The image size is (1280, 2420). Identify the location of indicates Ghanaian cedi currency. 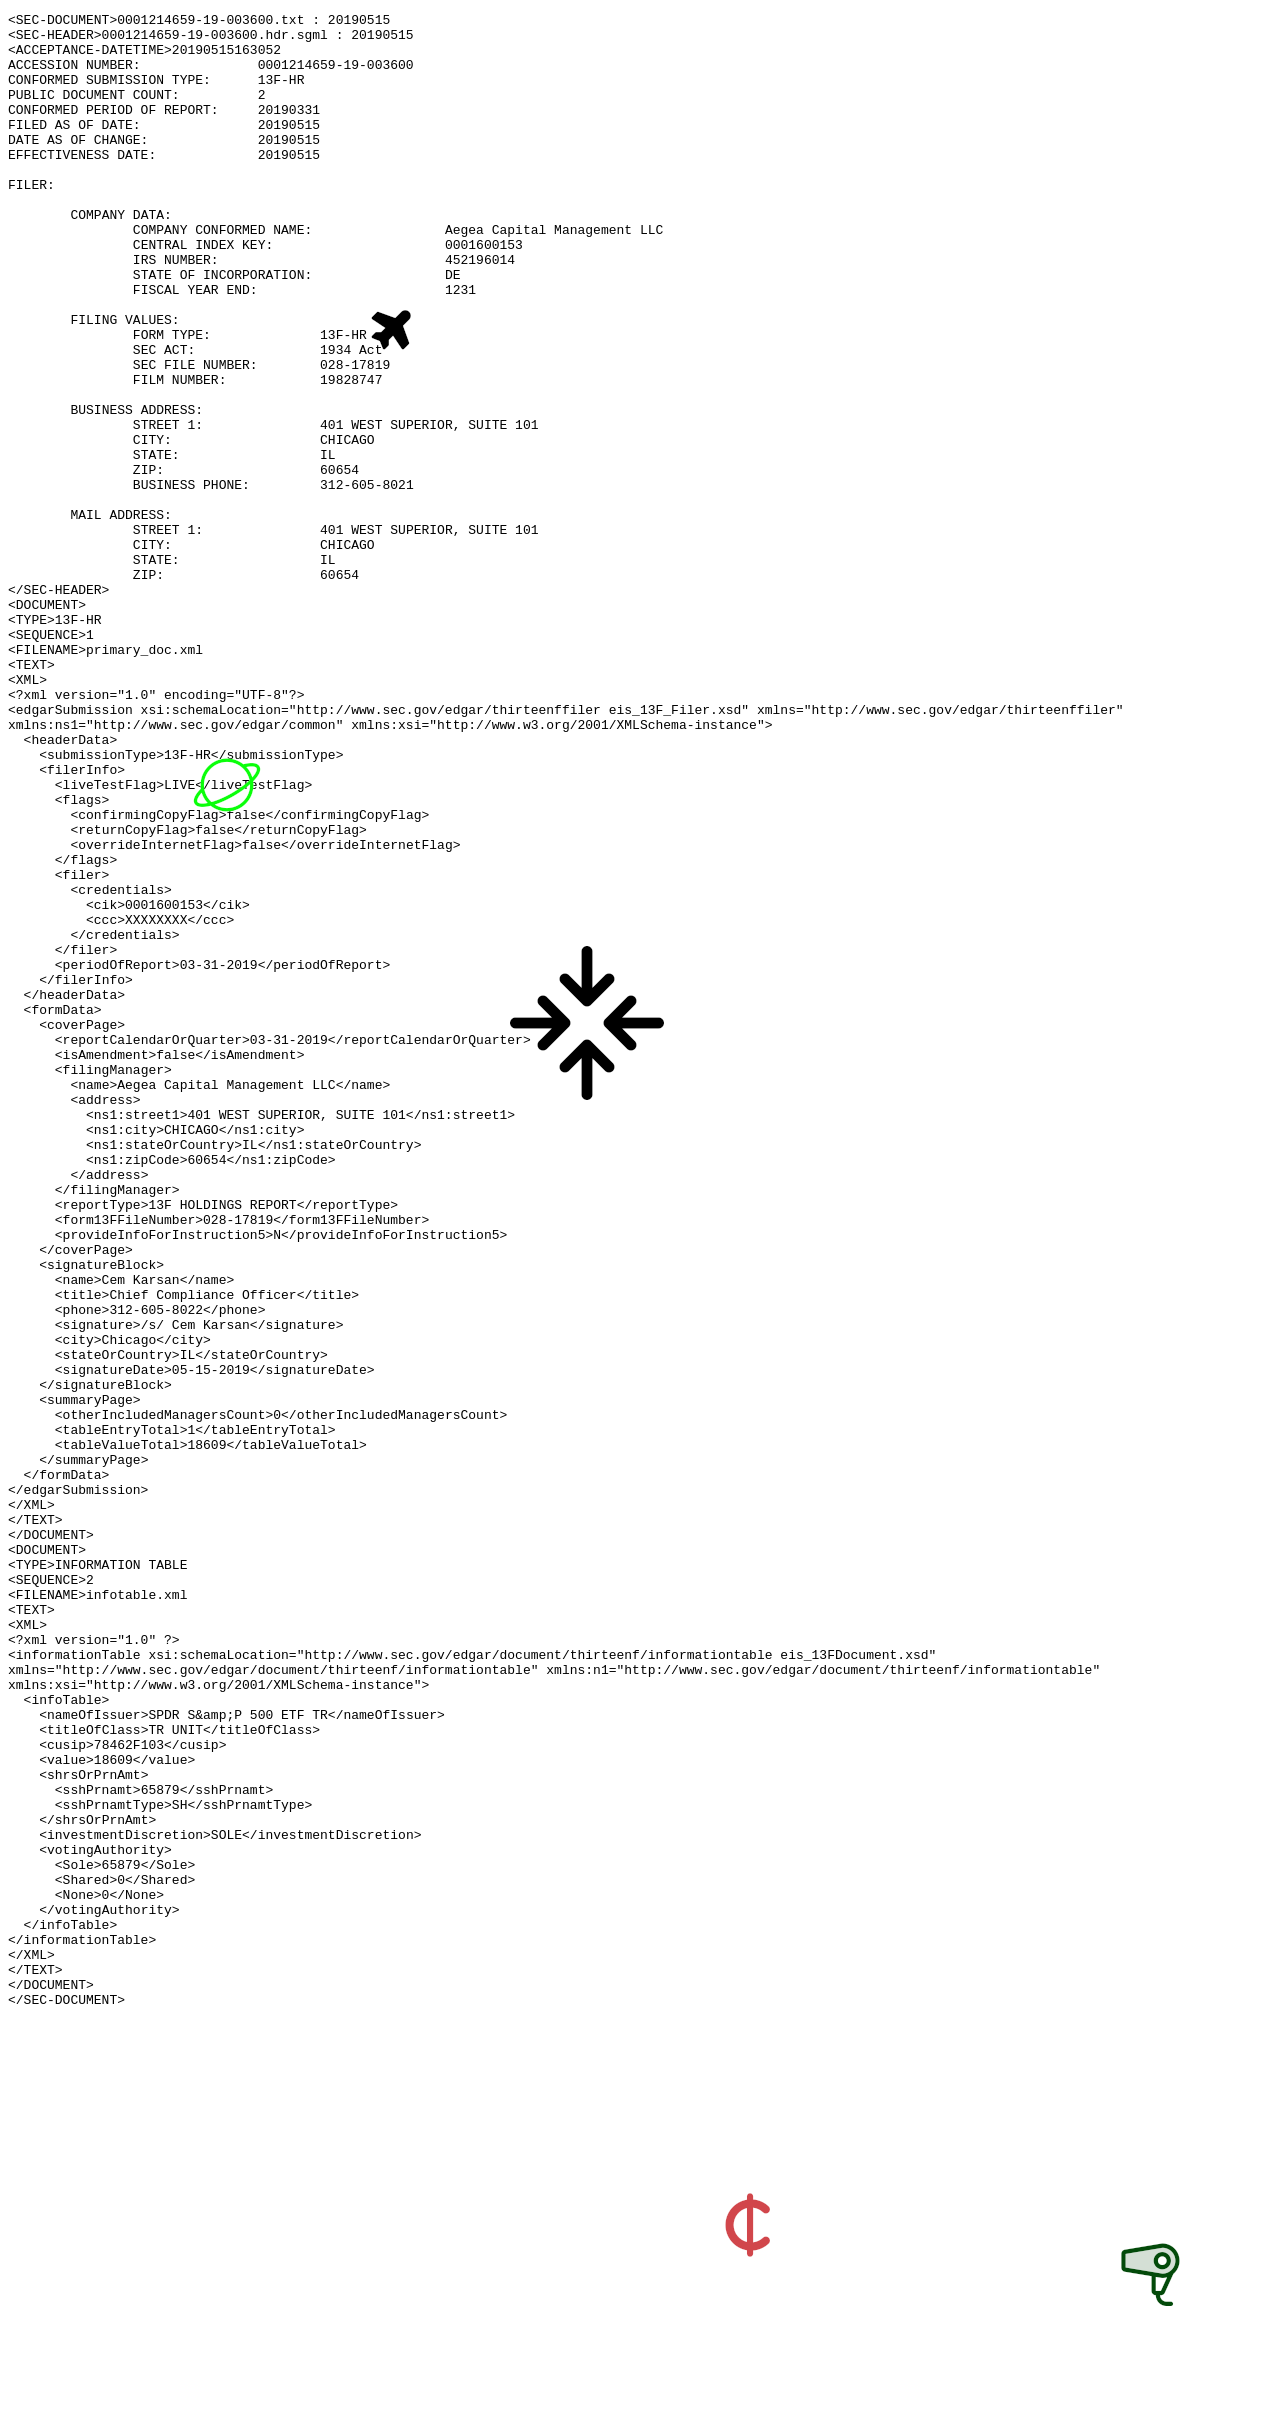
(748, 2225).